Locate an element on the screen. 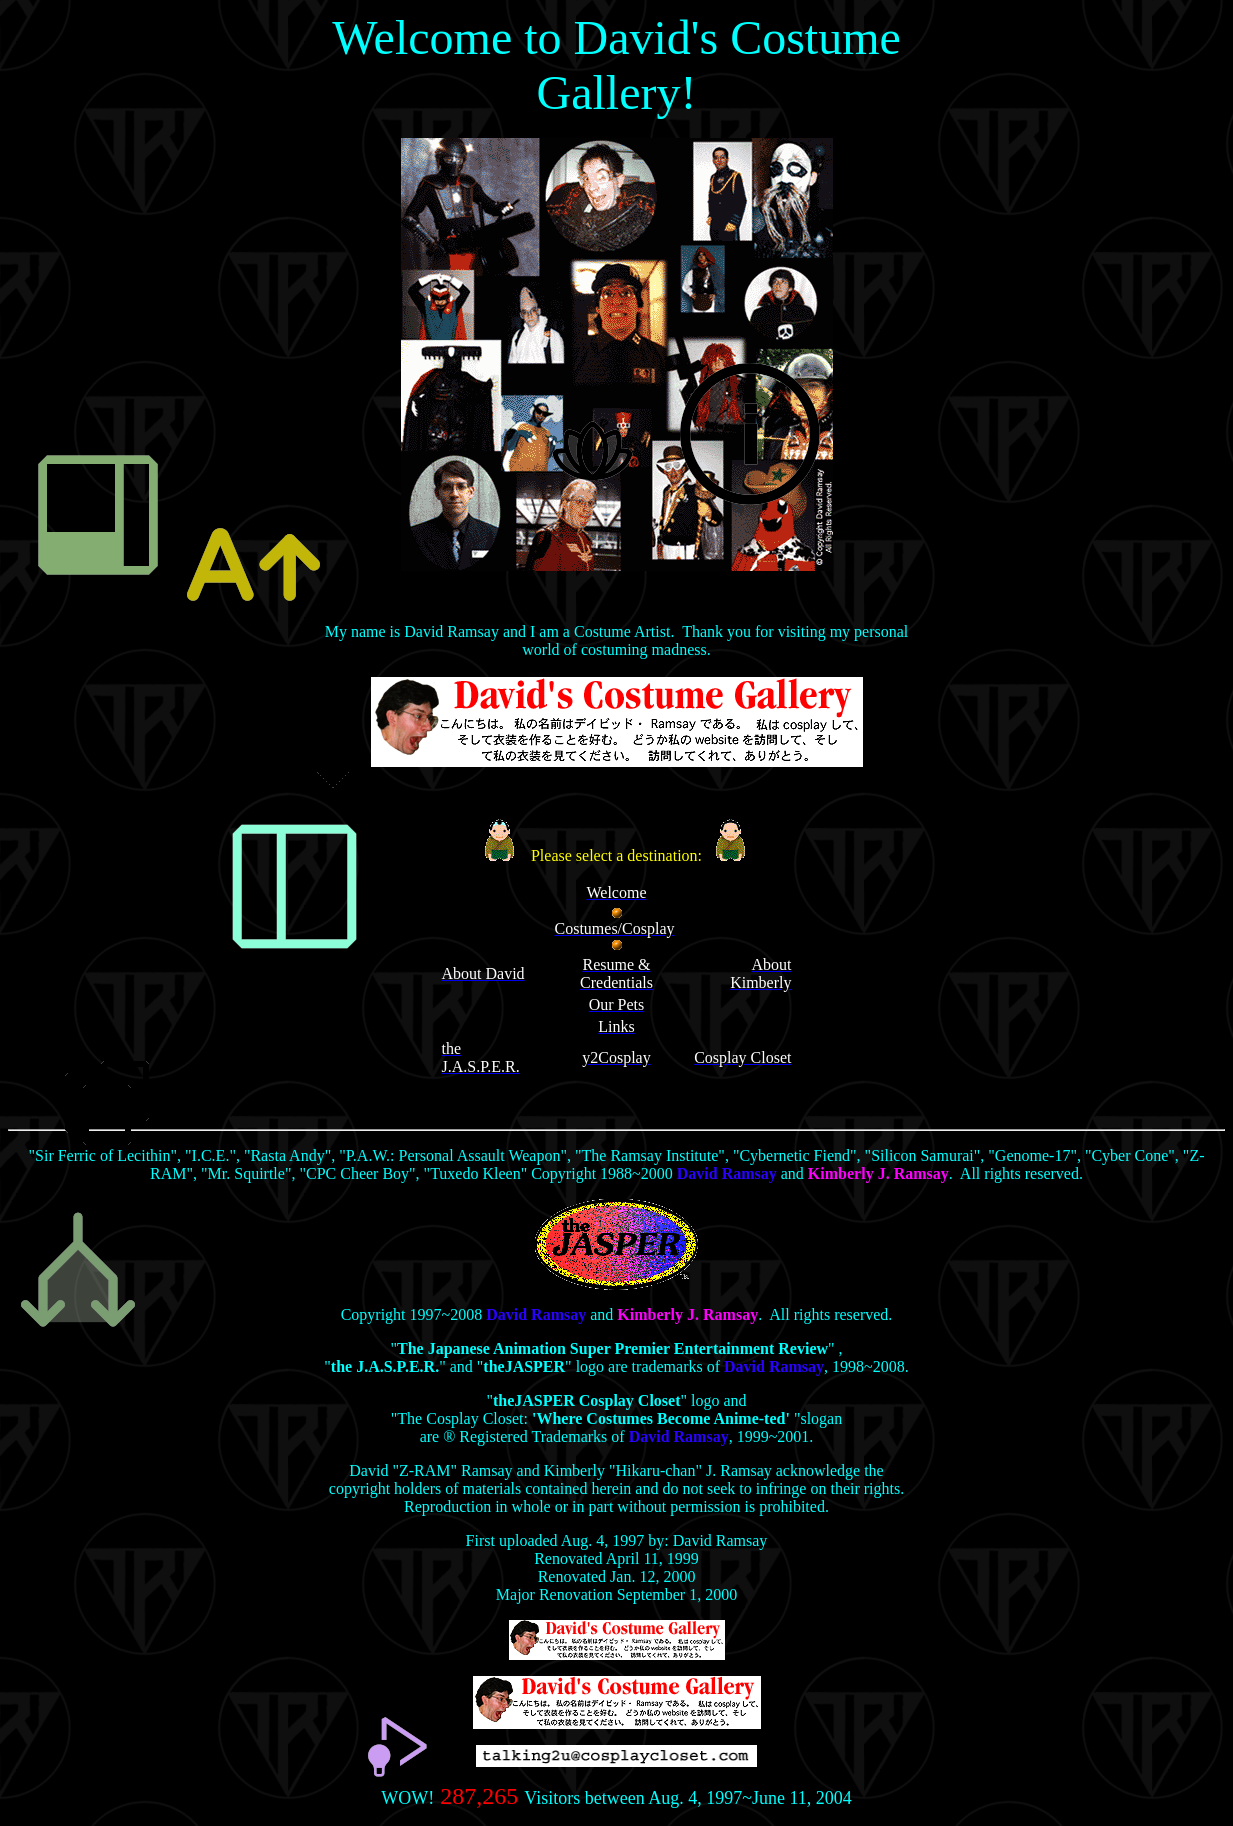 Image resolution: width=1233 pixels, height=1826 pixels. increase font size is located at coordinates (253, 570).